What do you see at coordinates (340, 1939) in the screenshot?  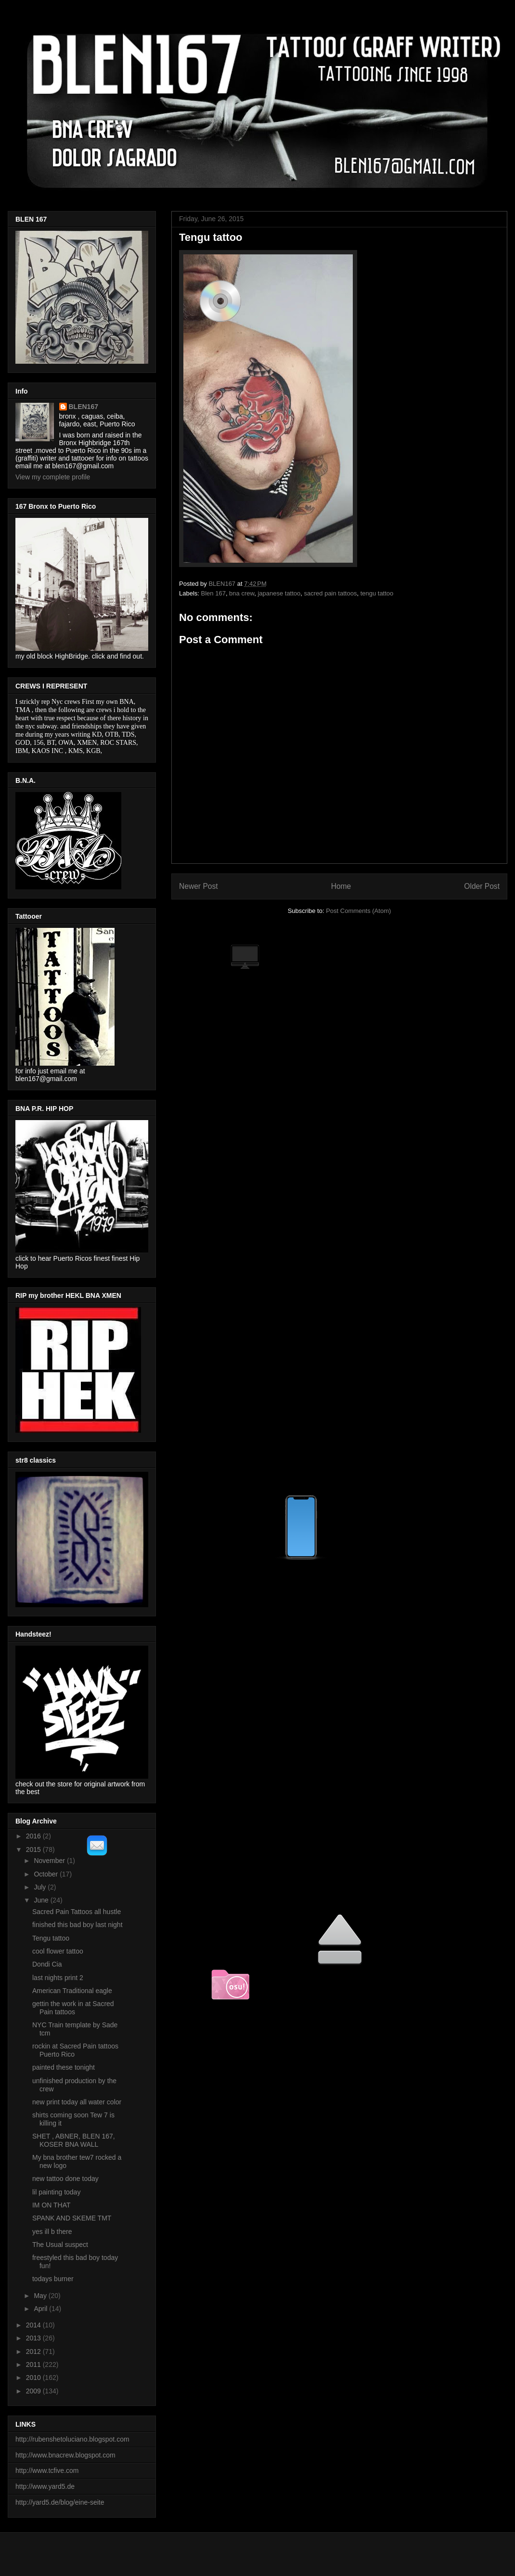 I see `eject a disc or removable media` at bounding box center [340, 1939].